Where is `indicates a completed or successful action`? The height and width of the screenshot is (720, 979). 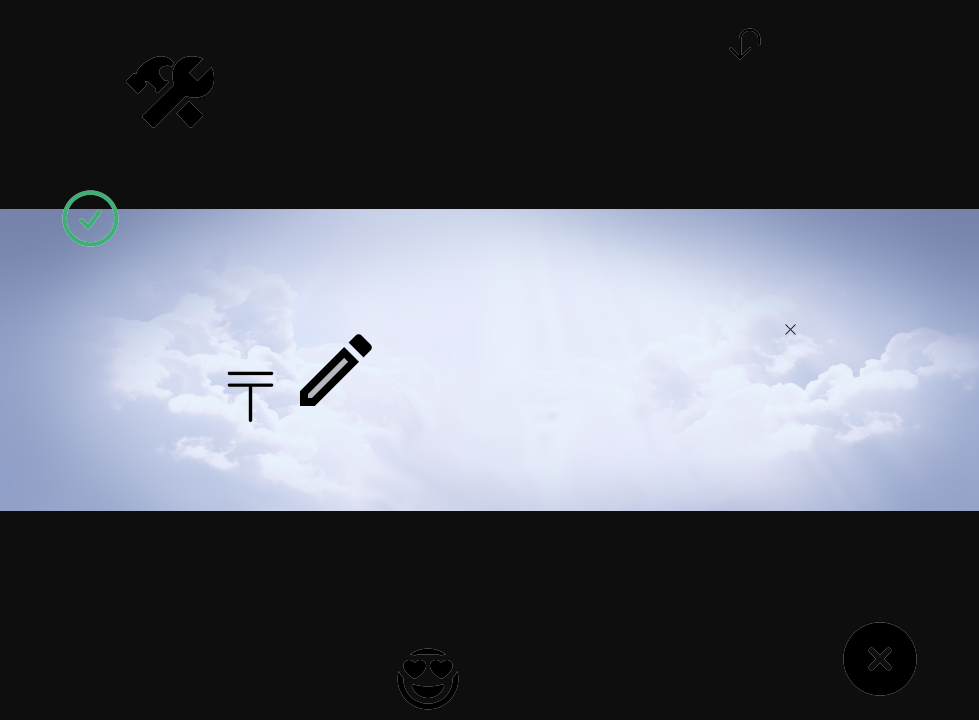 indicates a completed or successful action is located at coordinates (90, 218).